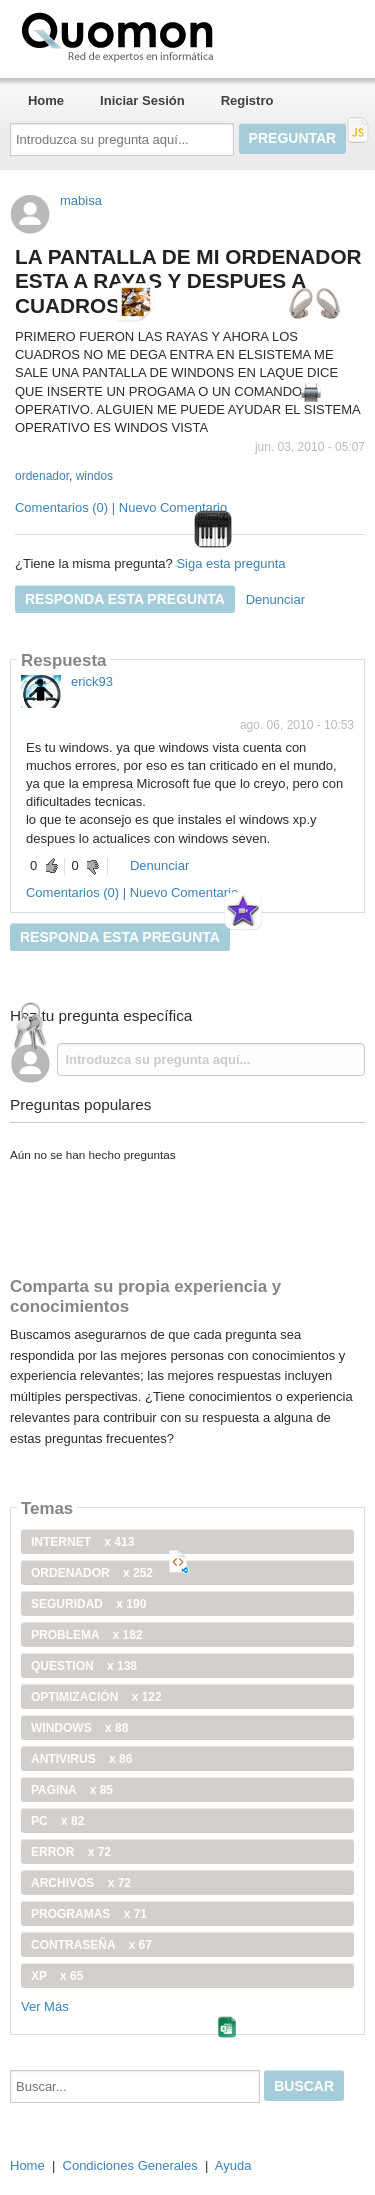 The height and width of the screenshot is (2195, 375). I want to click on a picture clipping or image snippet, so click(136, 303).